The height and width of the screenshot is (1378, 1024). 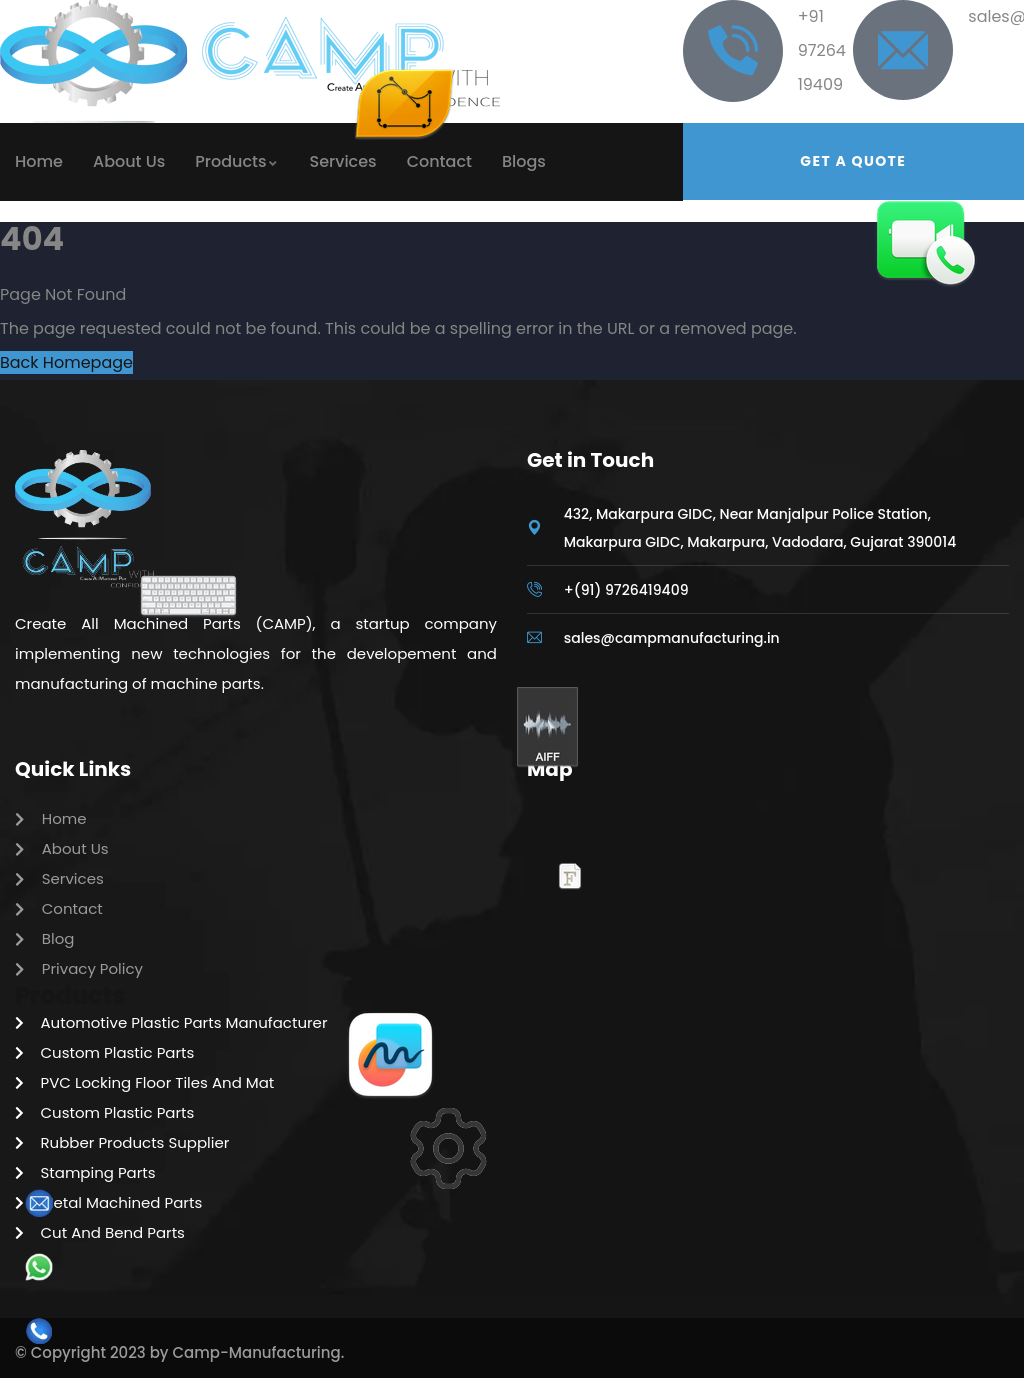 I want to click on open FaceTime to start a video or audio call, so click(x=923, y=241).